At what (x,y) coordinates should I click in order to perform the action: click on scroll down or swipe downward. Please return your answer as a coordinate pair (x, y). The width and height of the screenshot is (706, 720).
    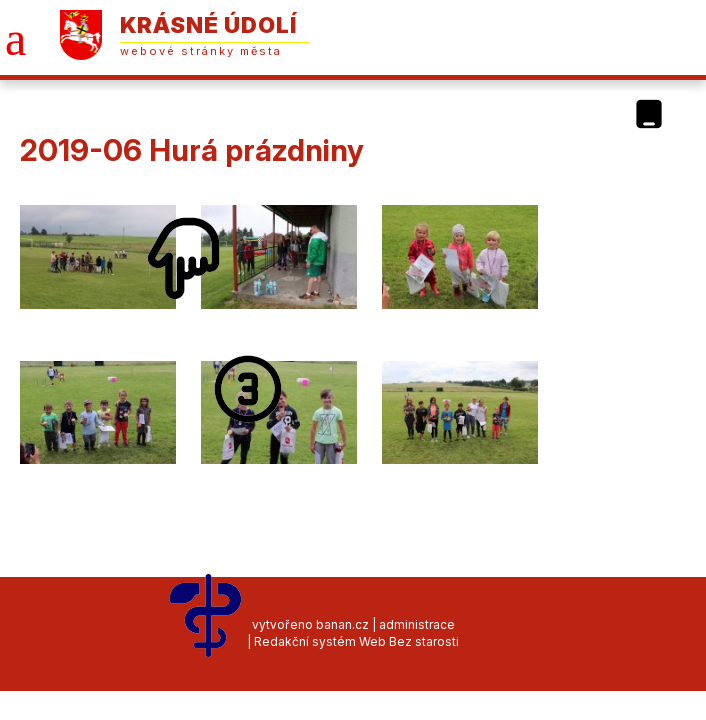
    Looking at the image, I should click on (184, 256).